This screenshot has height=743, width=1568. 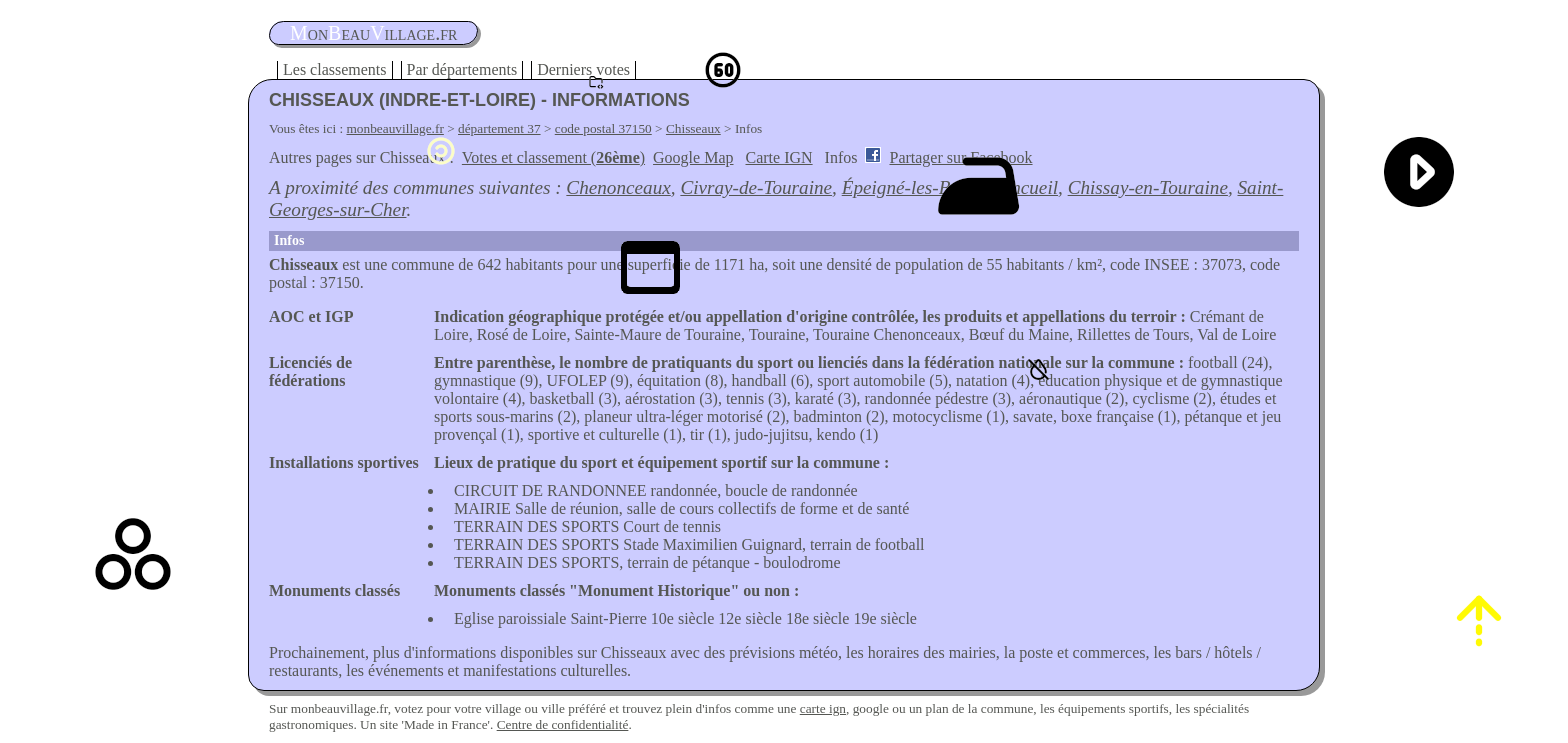 I want to click on play media or video content, so click(x=1419, y=172).